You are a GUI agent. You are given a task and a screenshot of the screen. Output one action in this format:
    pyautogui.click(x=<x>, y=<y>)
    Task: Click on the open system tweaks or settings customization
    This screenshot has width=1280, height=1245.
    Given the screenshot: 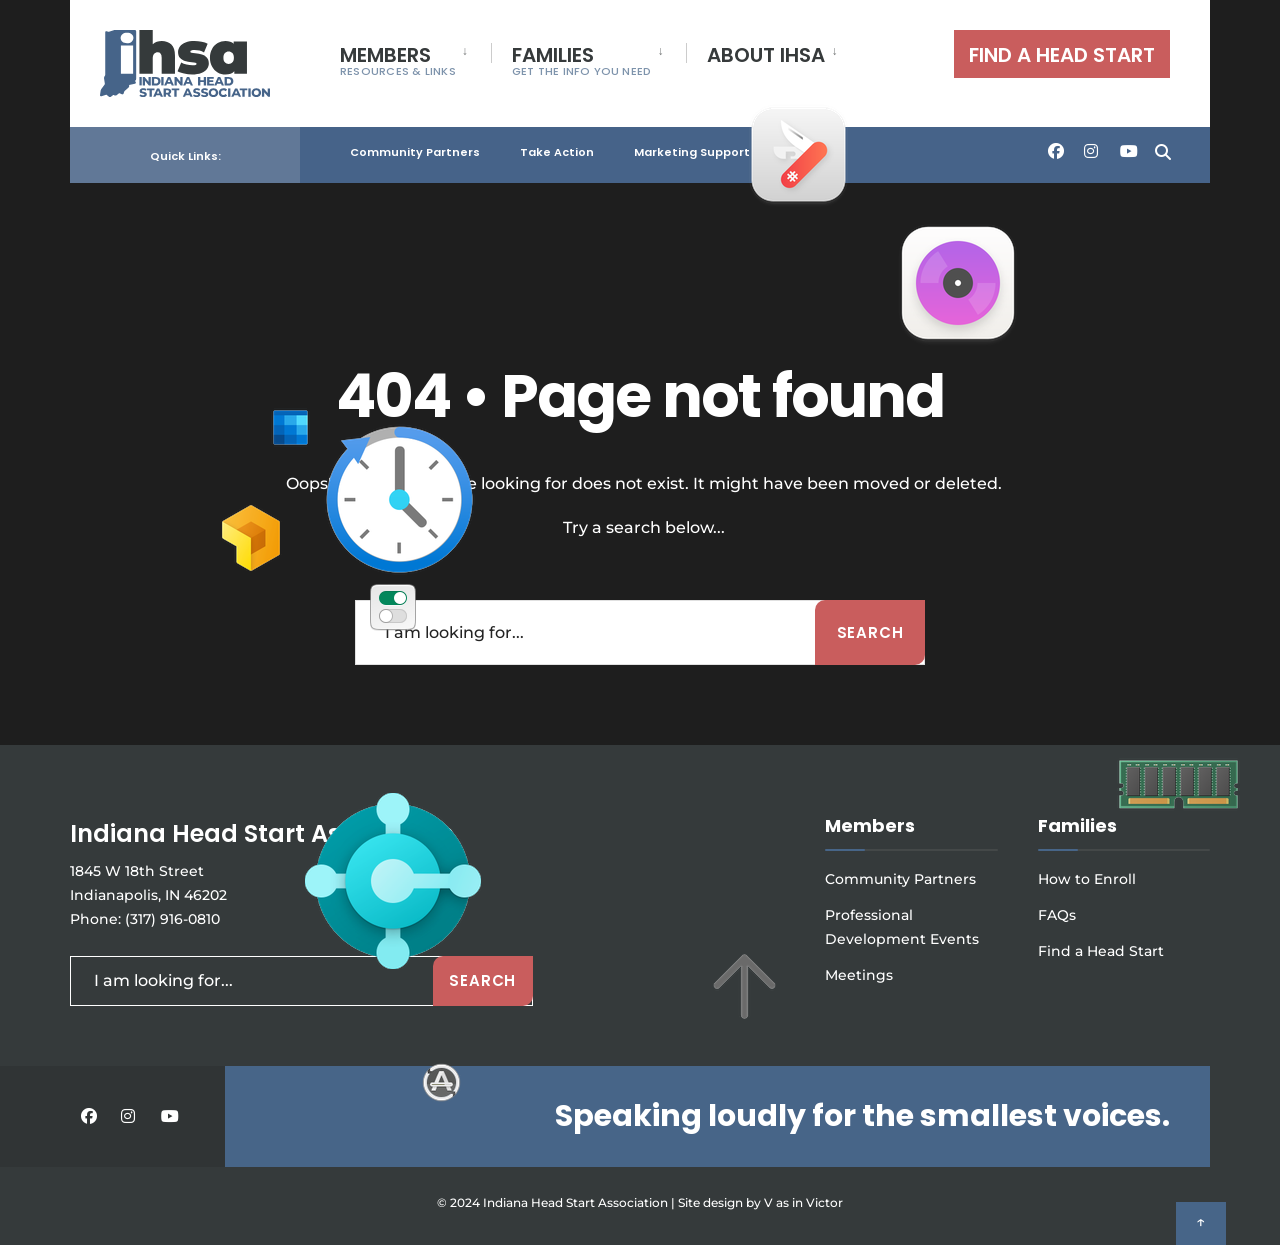 What is the action you would take?
    pyautogui.click(x=393, y=607)
    